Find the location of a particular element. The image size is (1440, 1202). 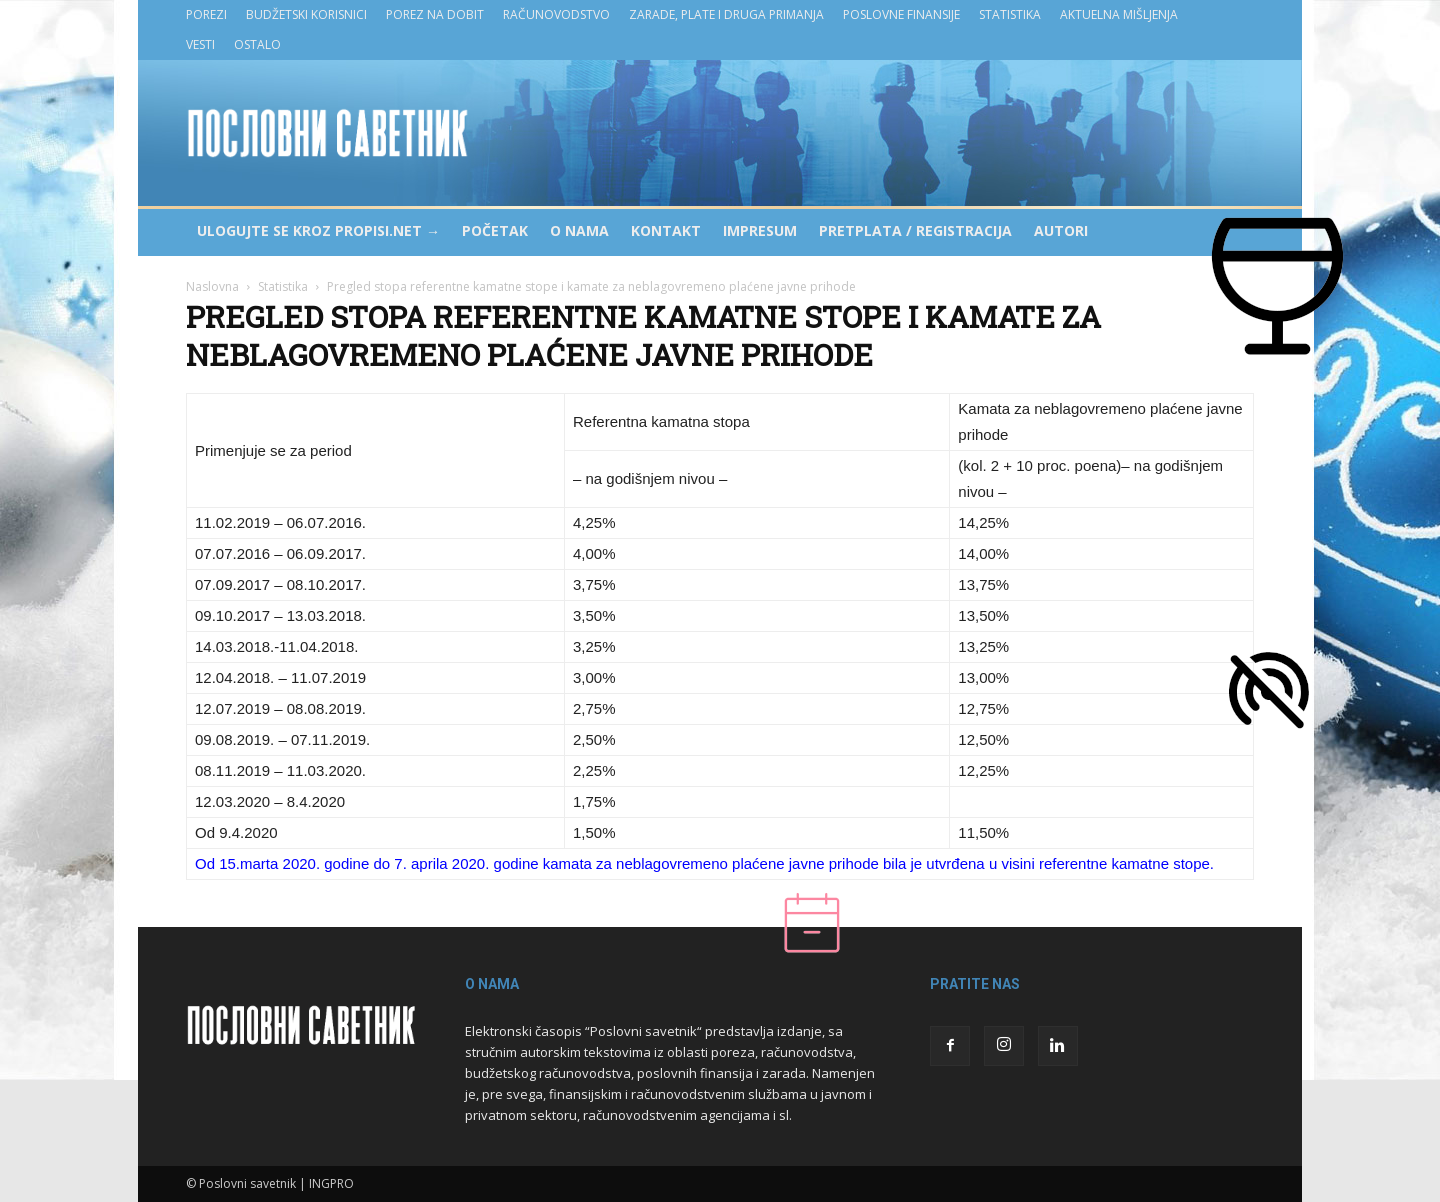

remove an event from your calendar is located at coordinates (812, 925).